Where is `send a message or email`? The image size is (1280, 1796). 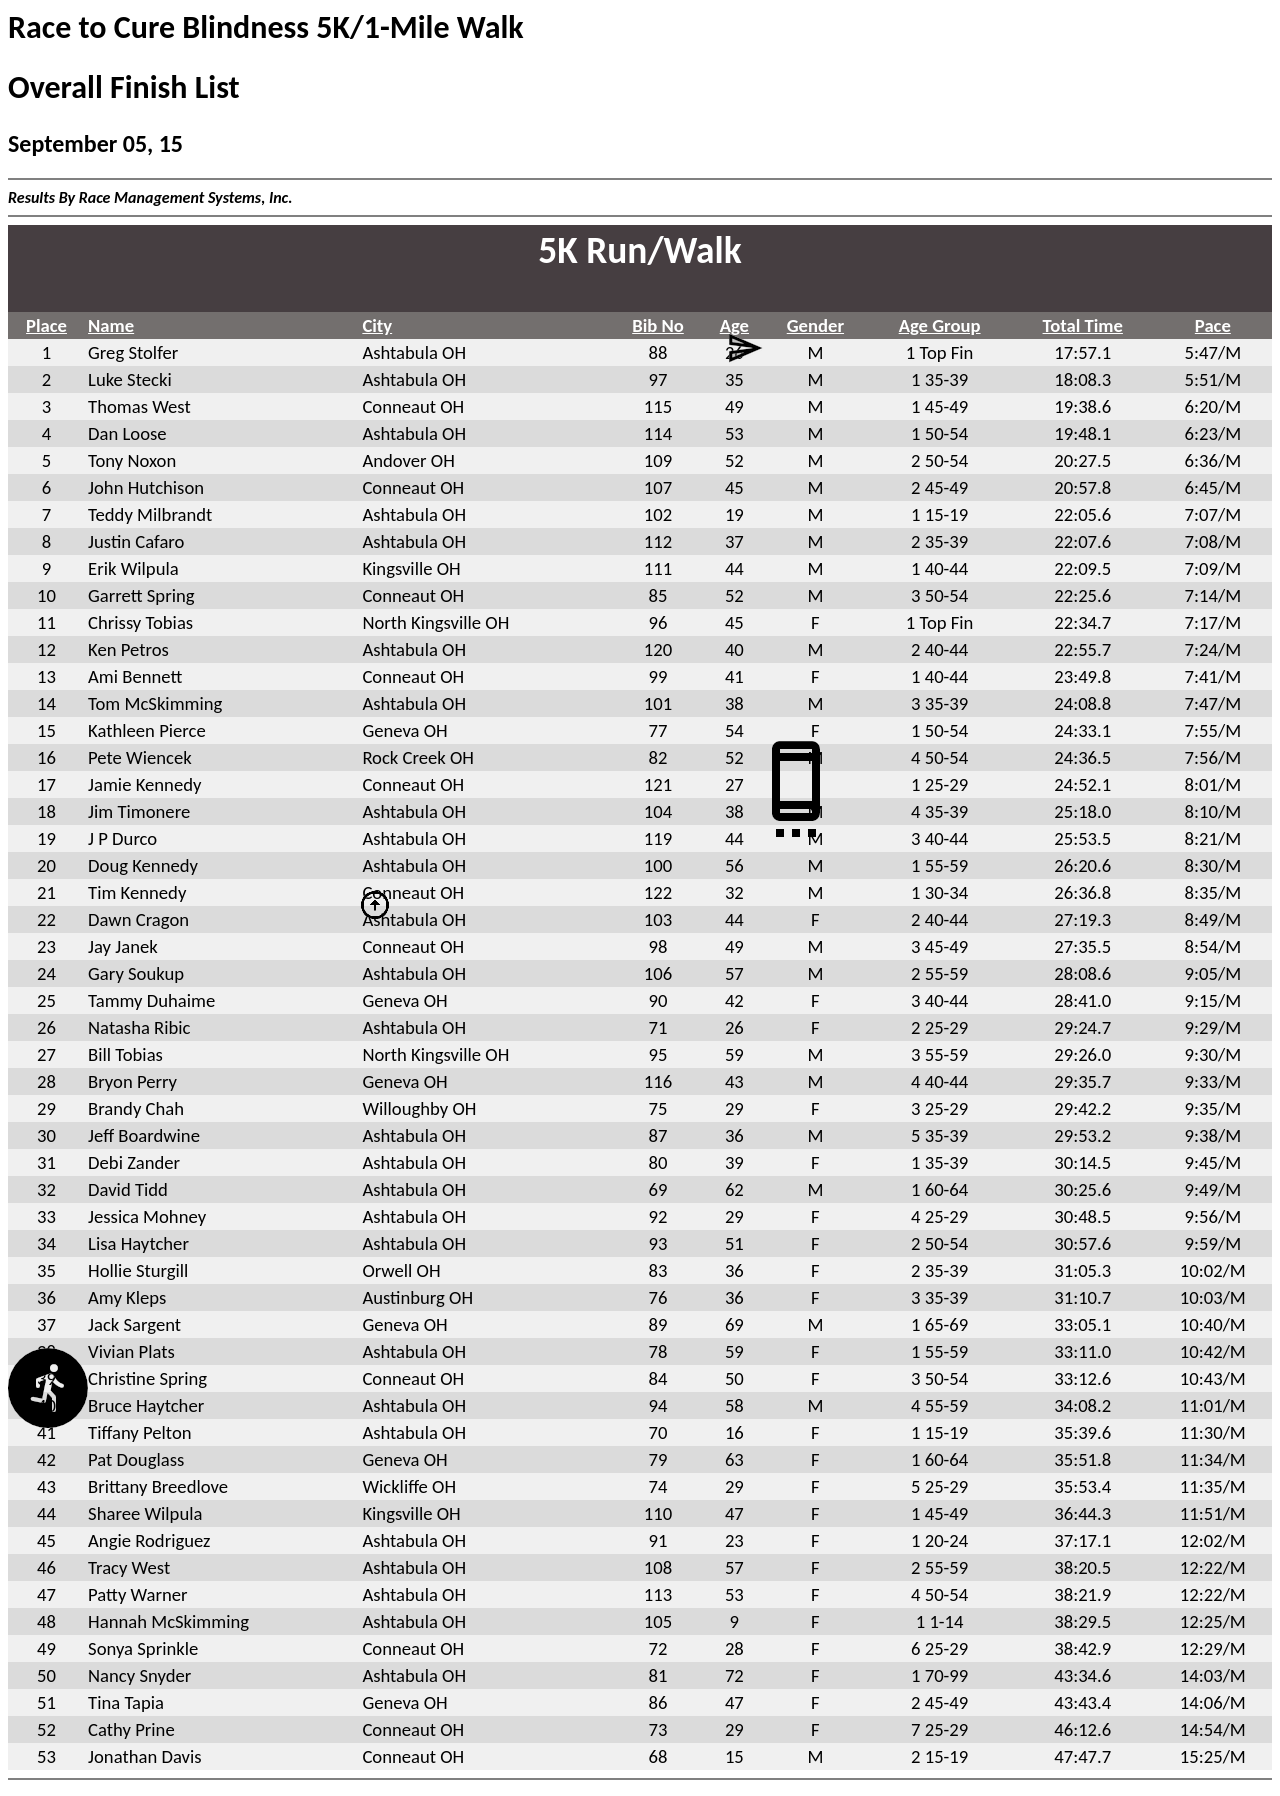 send a message or email is located at coordinates (745, 348).